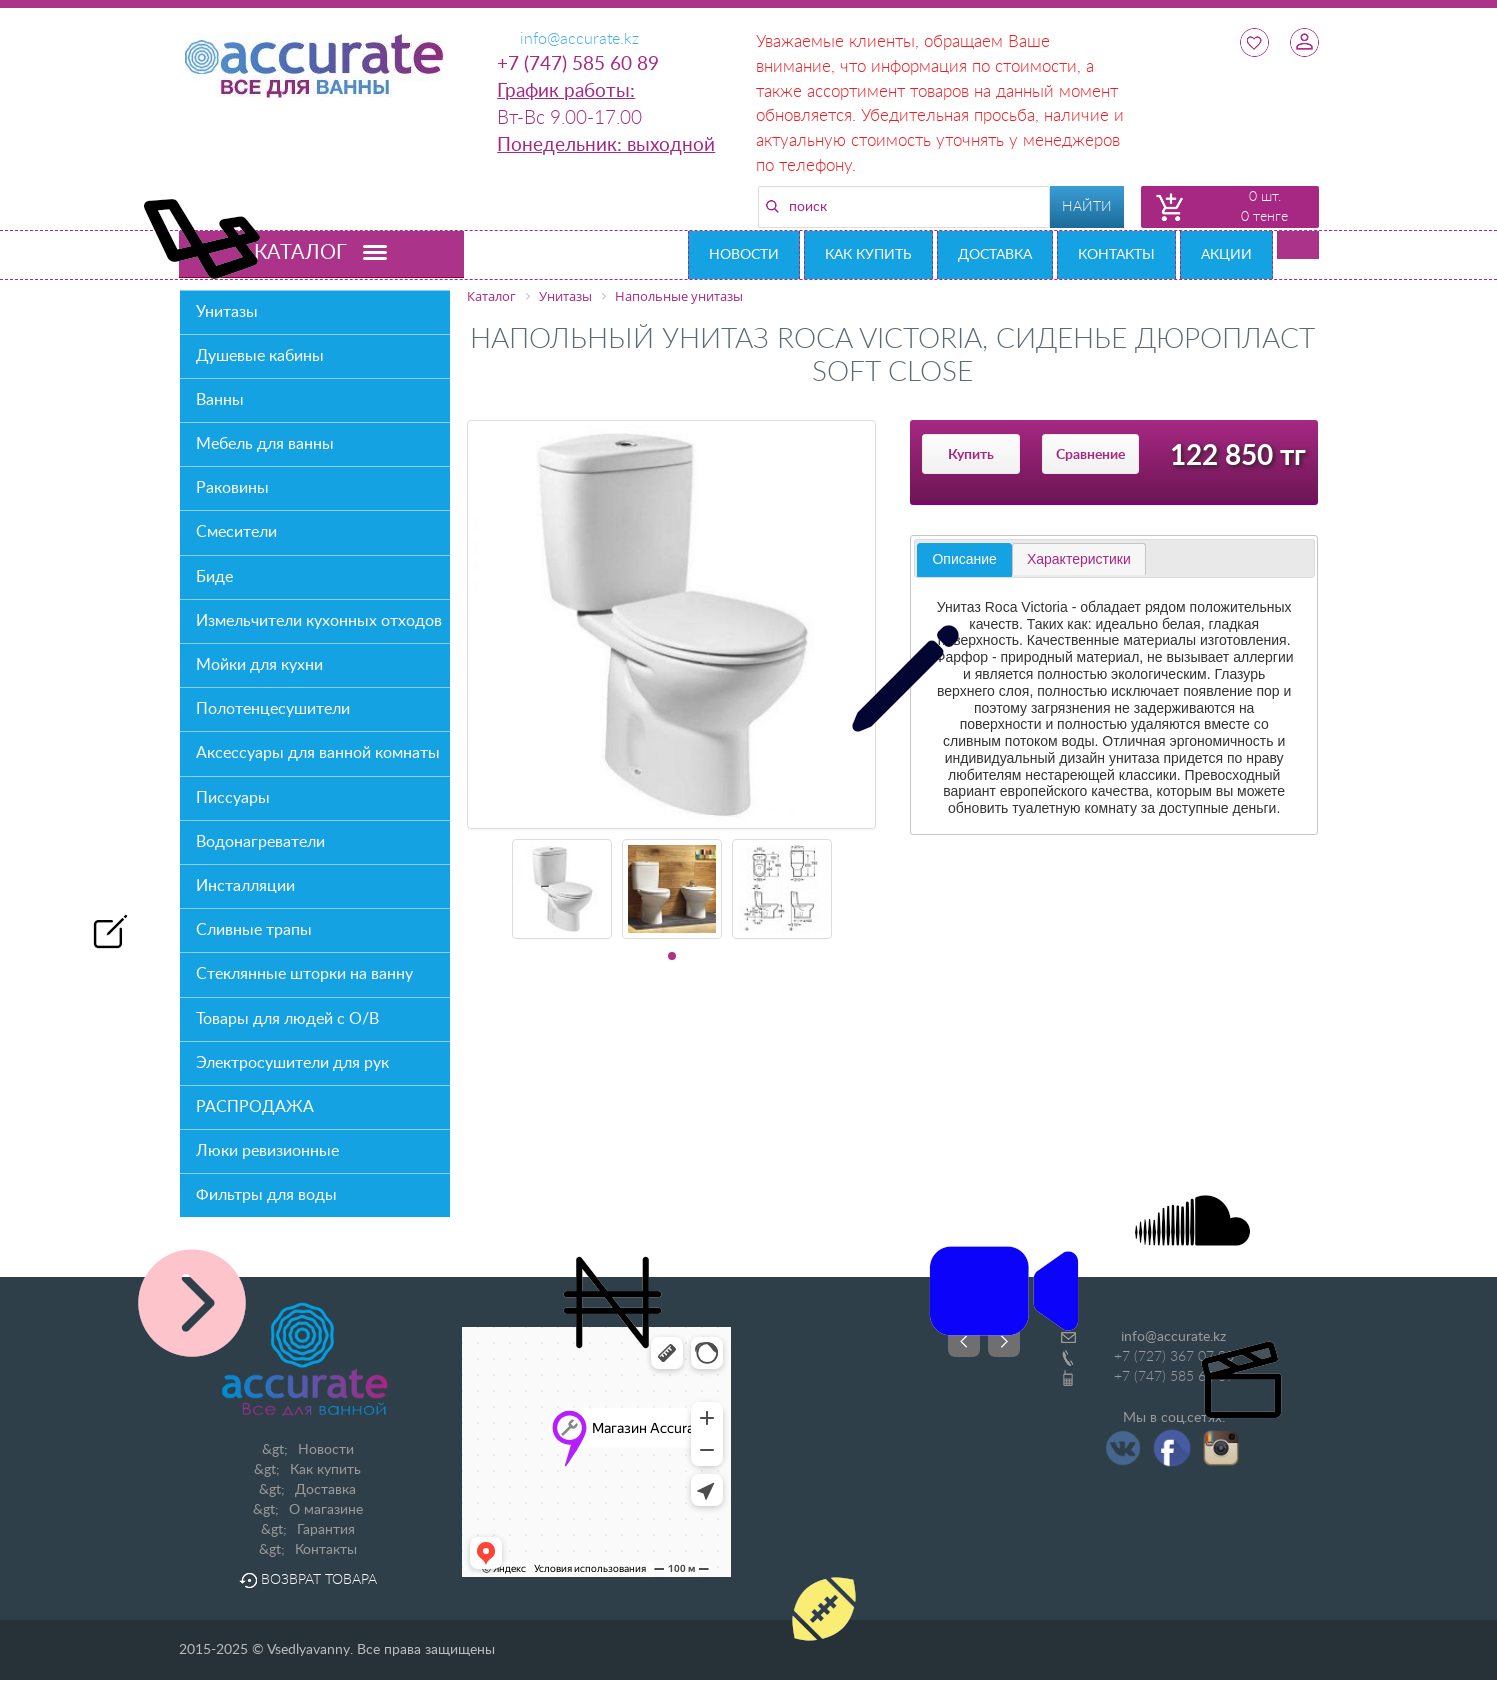  Describe the element at coordinates (192, 1303) in the screenshot. I see `go to the next item or page` at that location.